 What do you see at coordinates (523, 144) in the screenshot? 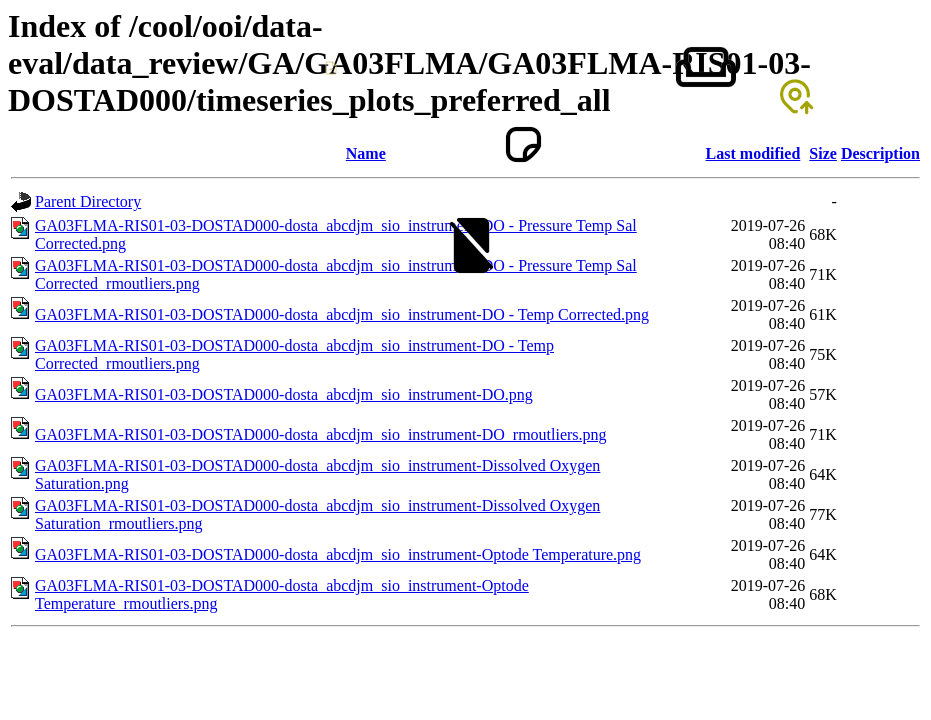
I see `add a sticker to your message` at bounding box center [523, 144].